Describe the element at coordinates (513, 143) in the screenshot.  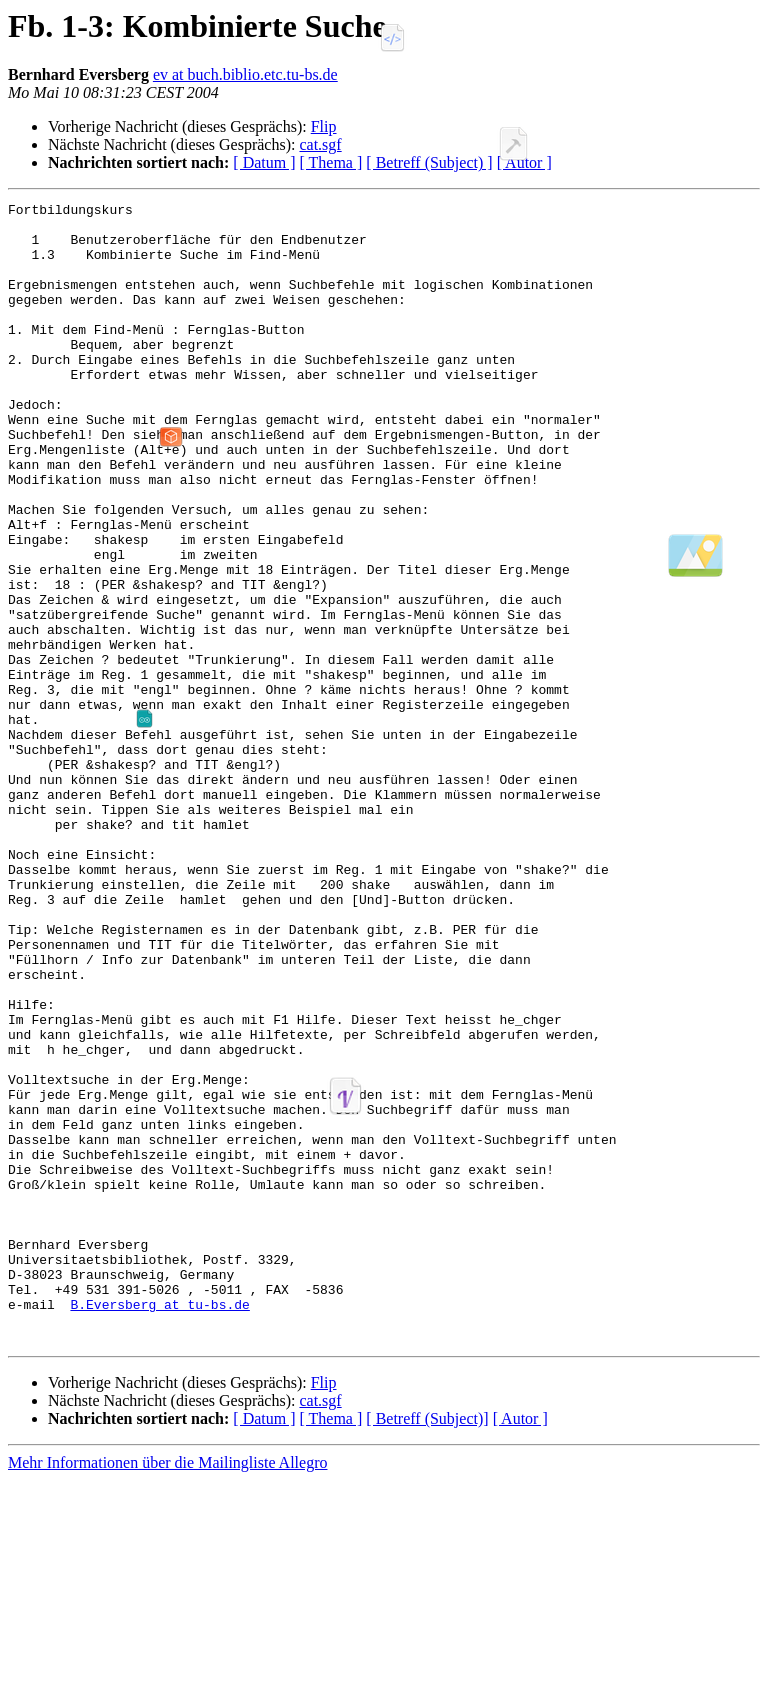
I see `a makefile used for building or compiling software` at that location.